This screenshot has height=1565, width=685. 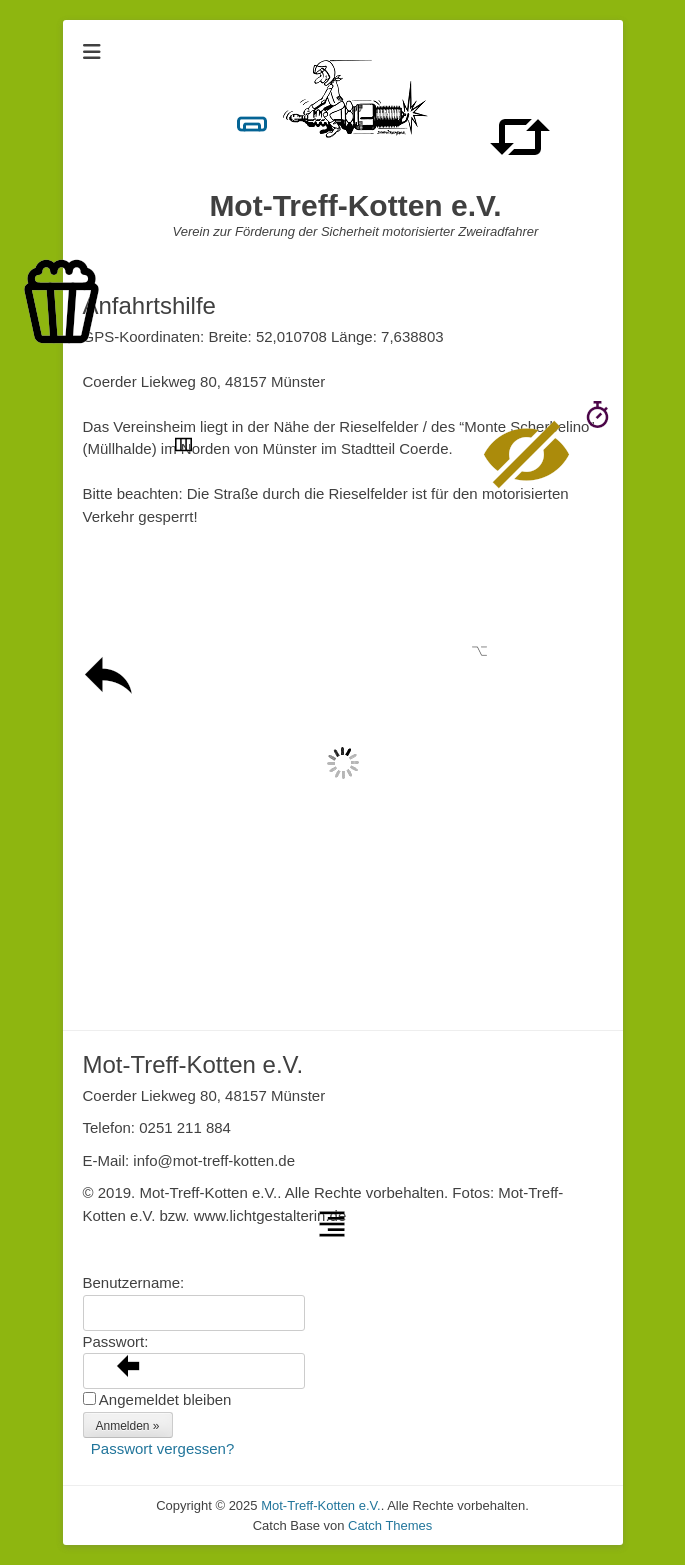 I want to click on switch to column view layout, so click(x=183, y=444).